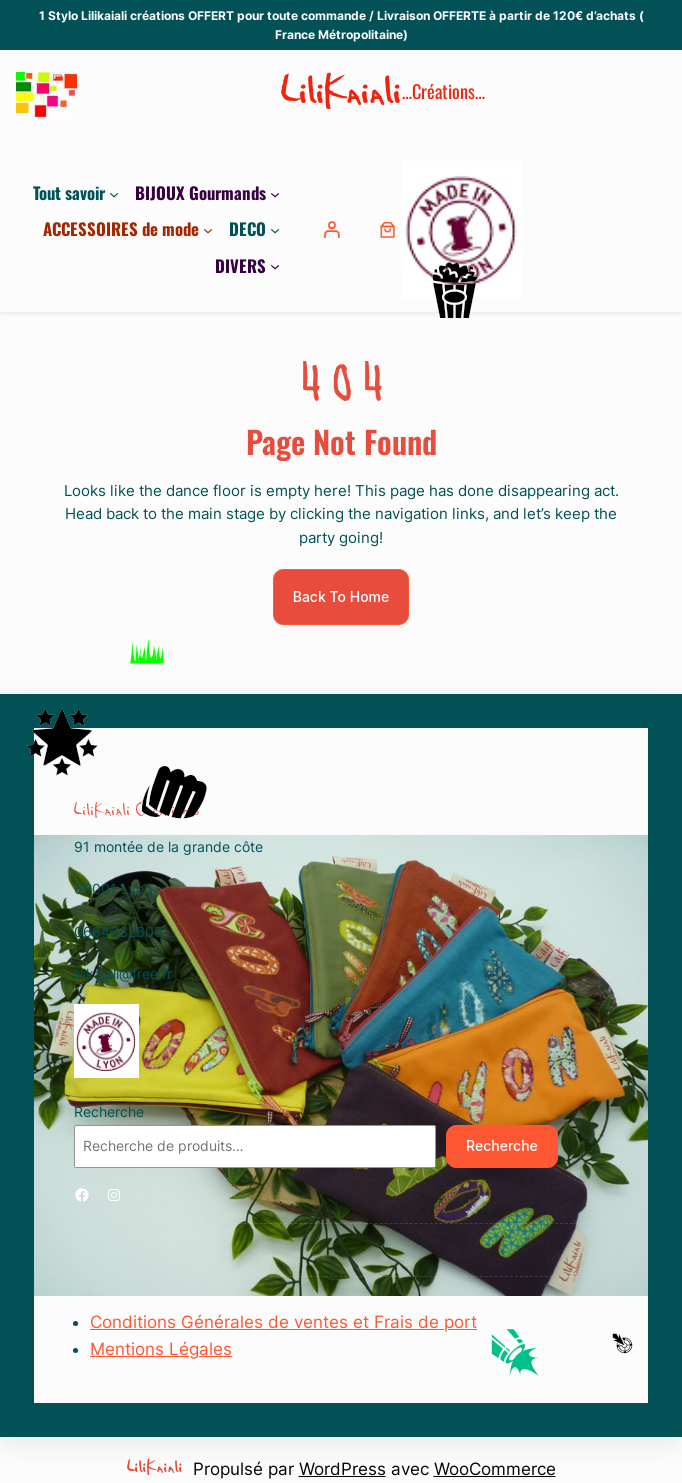 This screenshot has width=682, height=1483. What do you see at coordinates (515, 1353) in the screenshot?
I see `fire cannon or launch projectile` at bounding box center [515, 1353].